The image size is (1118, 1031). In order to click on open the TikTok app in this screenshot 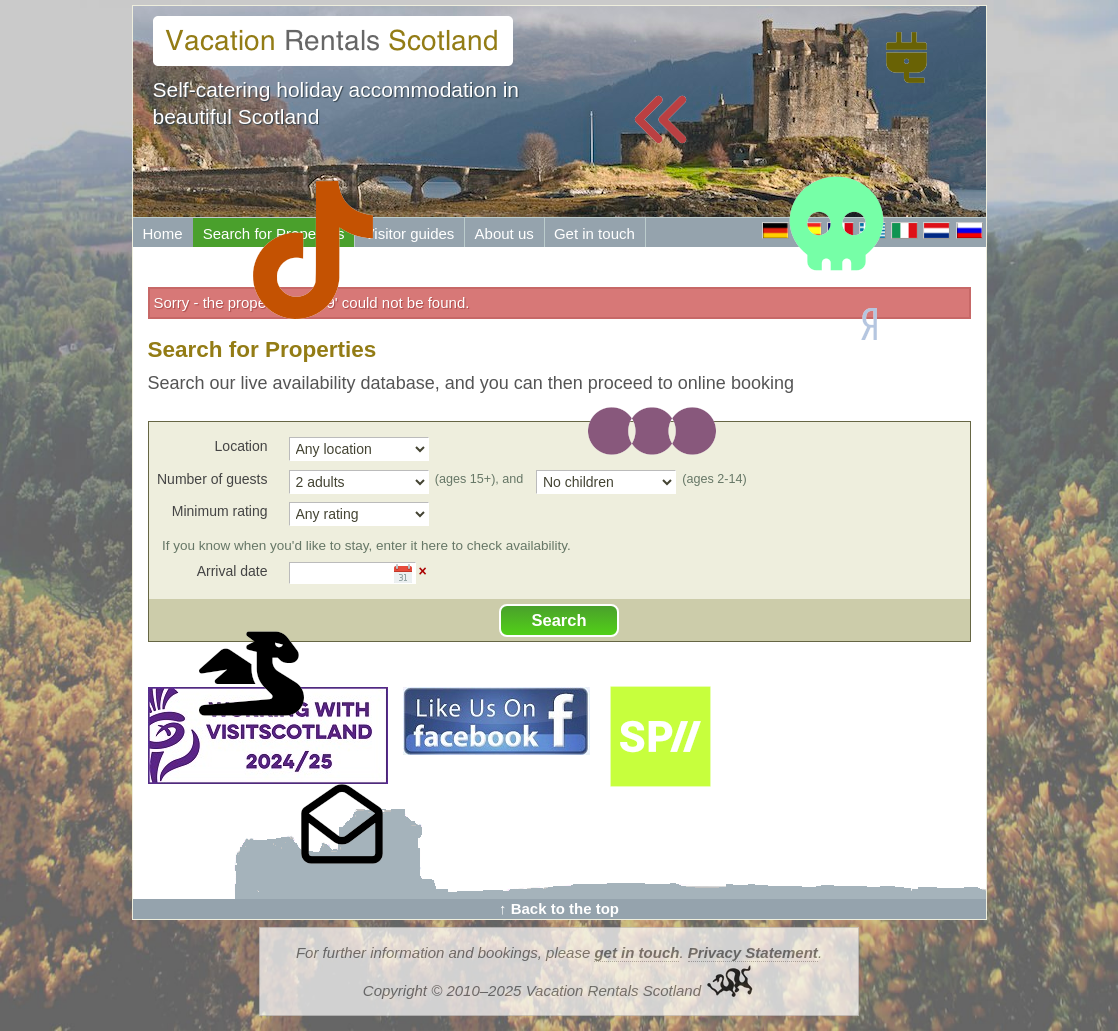, I will do `click(313, 250)`.